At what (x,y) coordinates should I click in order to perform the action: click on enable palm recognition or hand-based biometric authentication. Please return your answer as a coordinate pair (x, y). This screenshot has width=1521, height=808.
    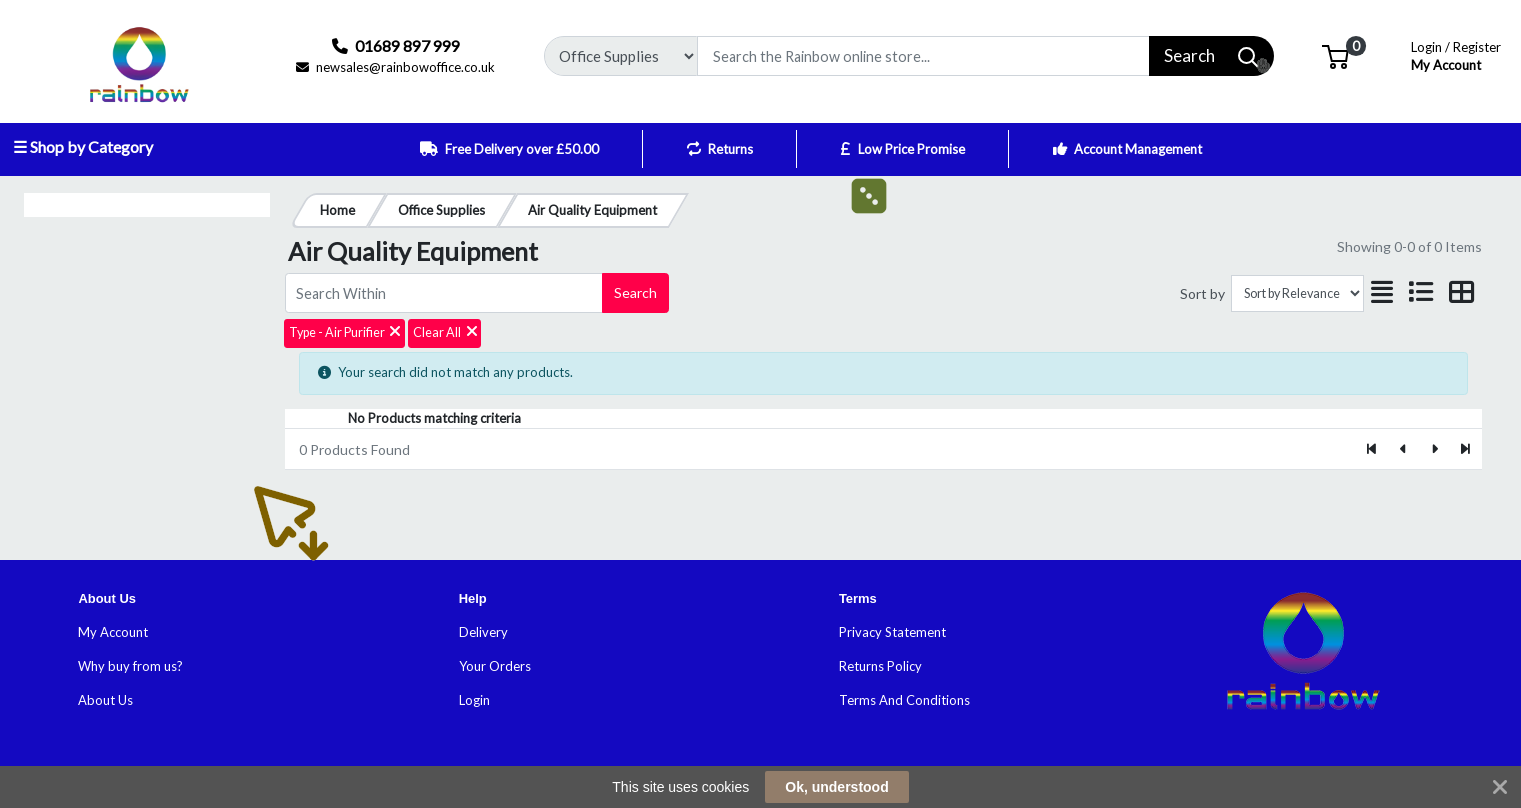
    Looking at the image, I should click on (1263, 65).